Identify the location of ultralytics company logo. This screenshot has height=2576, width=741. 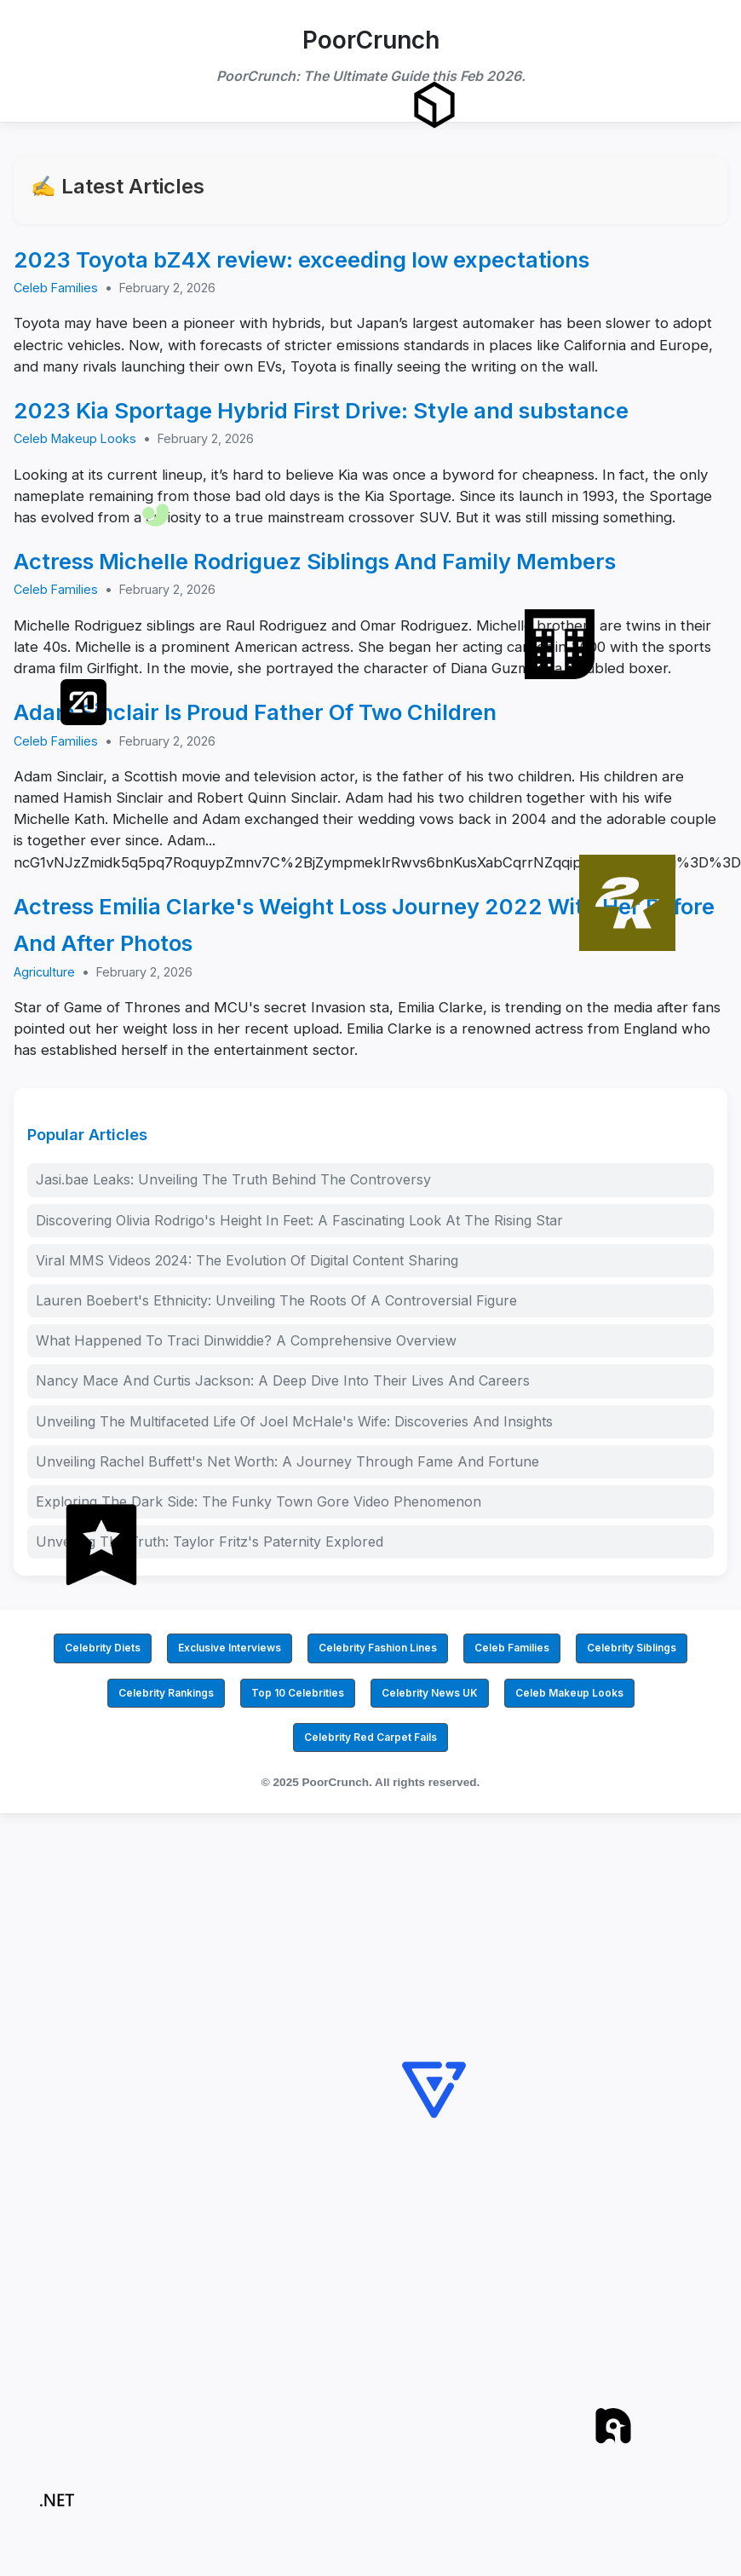
(155, 515).